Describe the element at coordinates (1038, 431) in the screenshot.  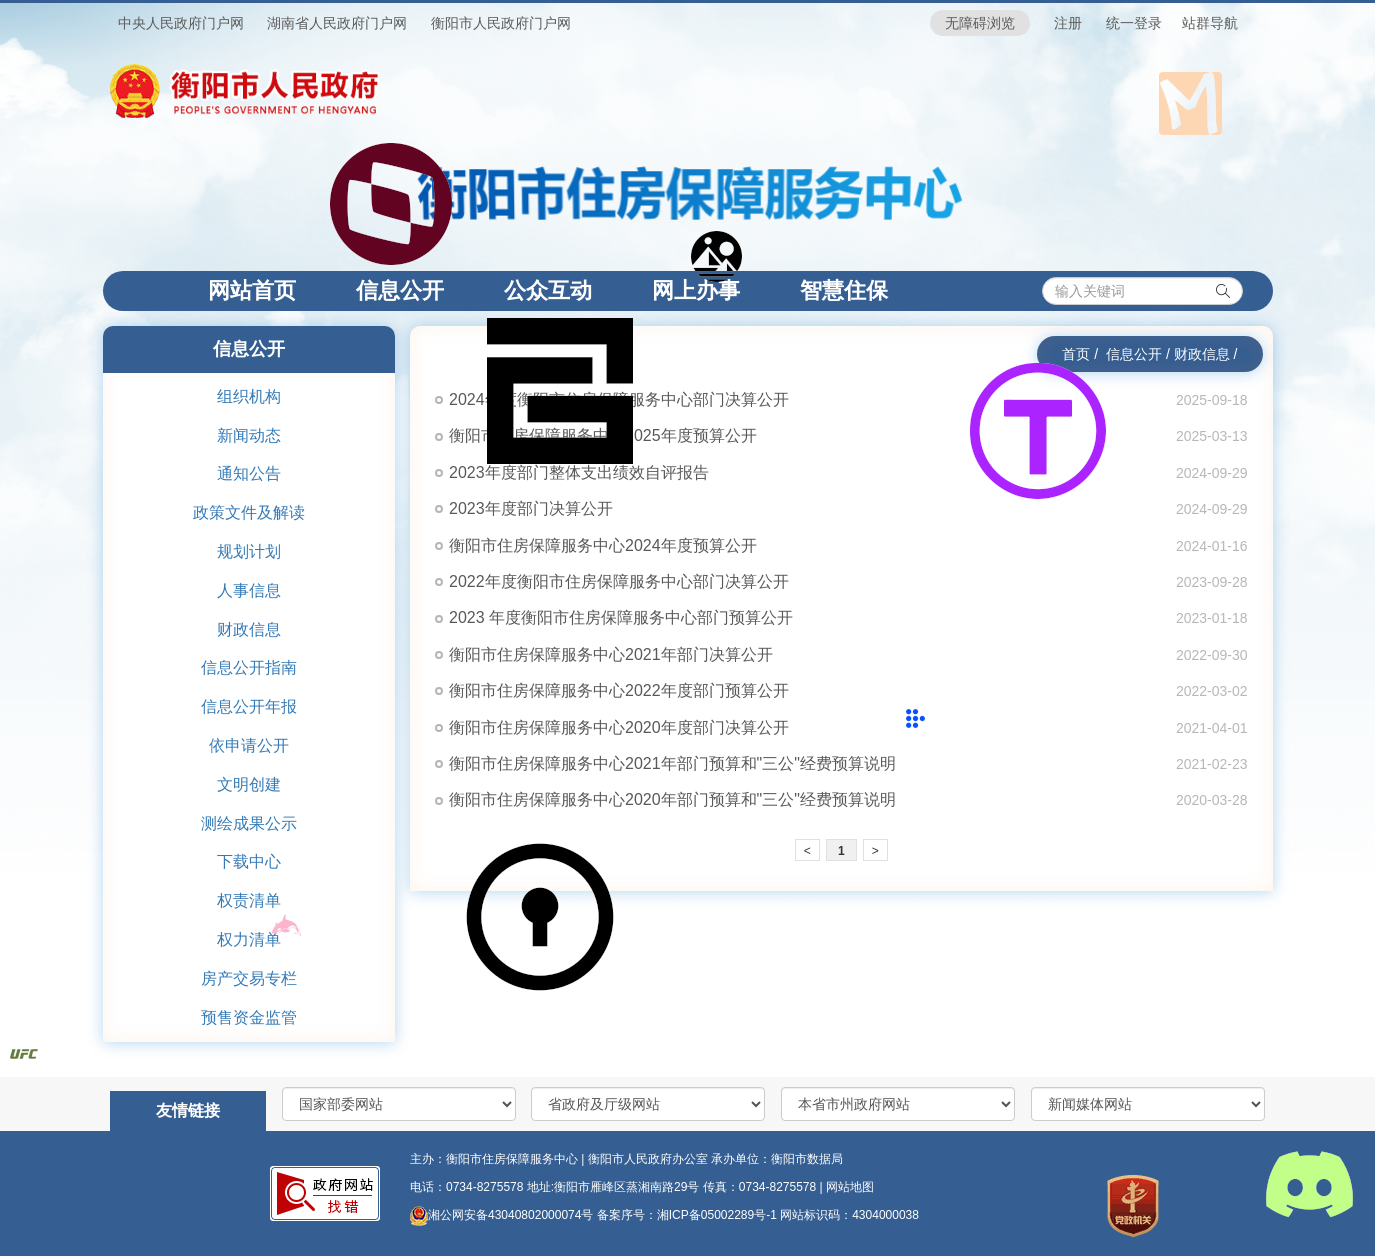
I see `open thingiverse website or app` at that location.